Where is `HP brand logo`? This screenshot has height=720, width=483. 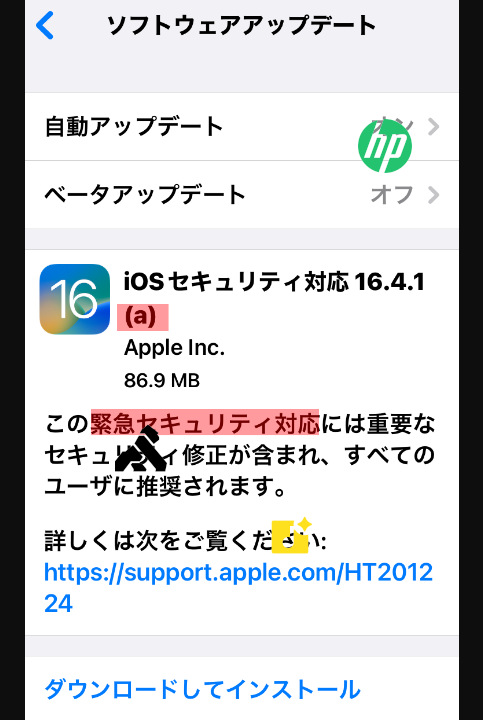 HP brand logo is located at coordinates (385, 146).